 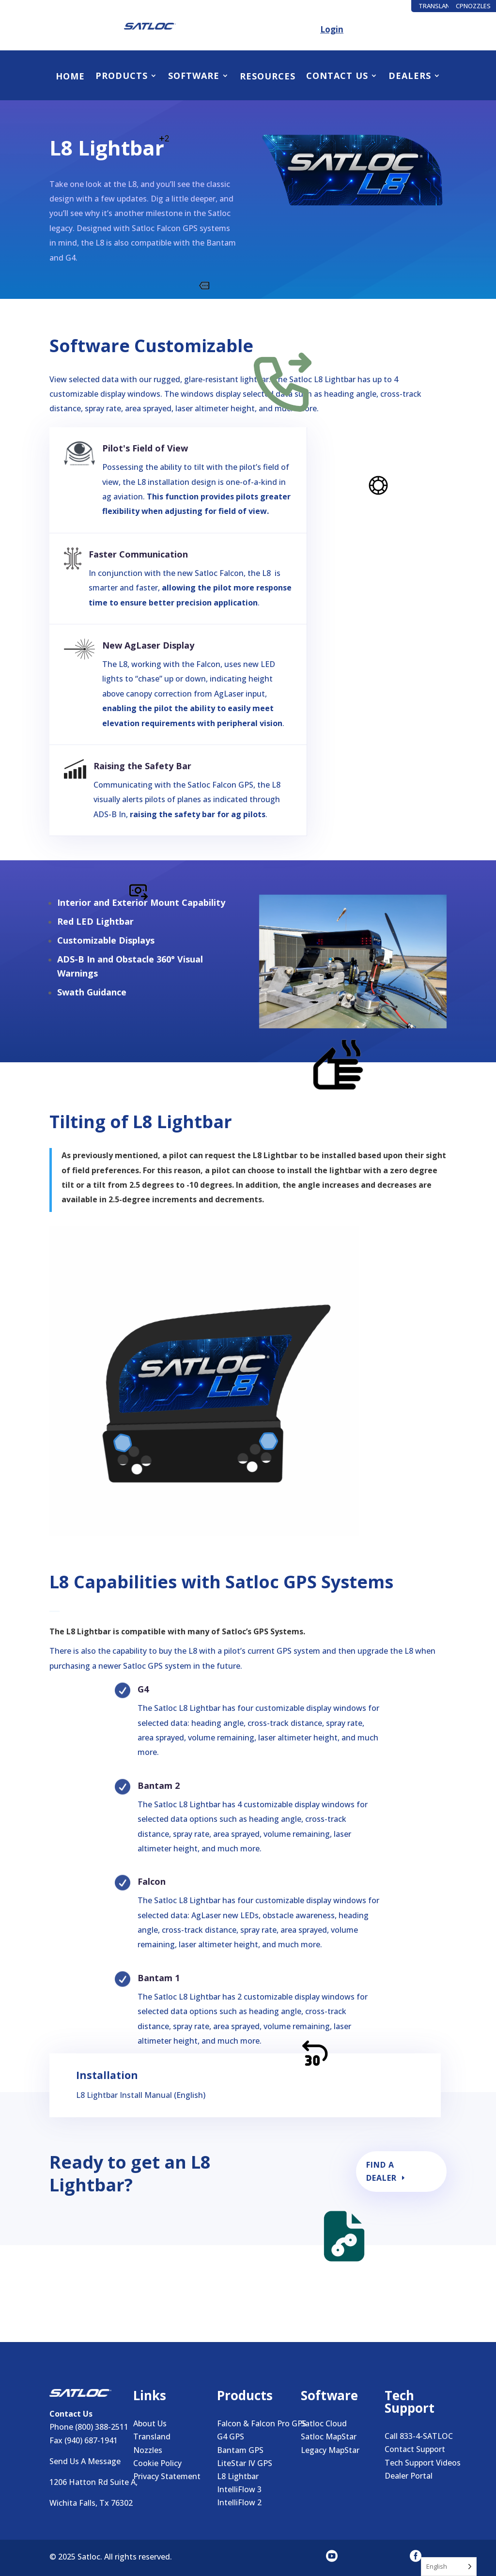 I want to click on transfer money or send funds, so click(x=138, y=890).